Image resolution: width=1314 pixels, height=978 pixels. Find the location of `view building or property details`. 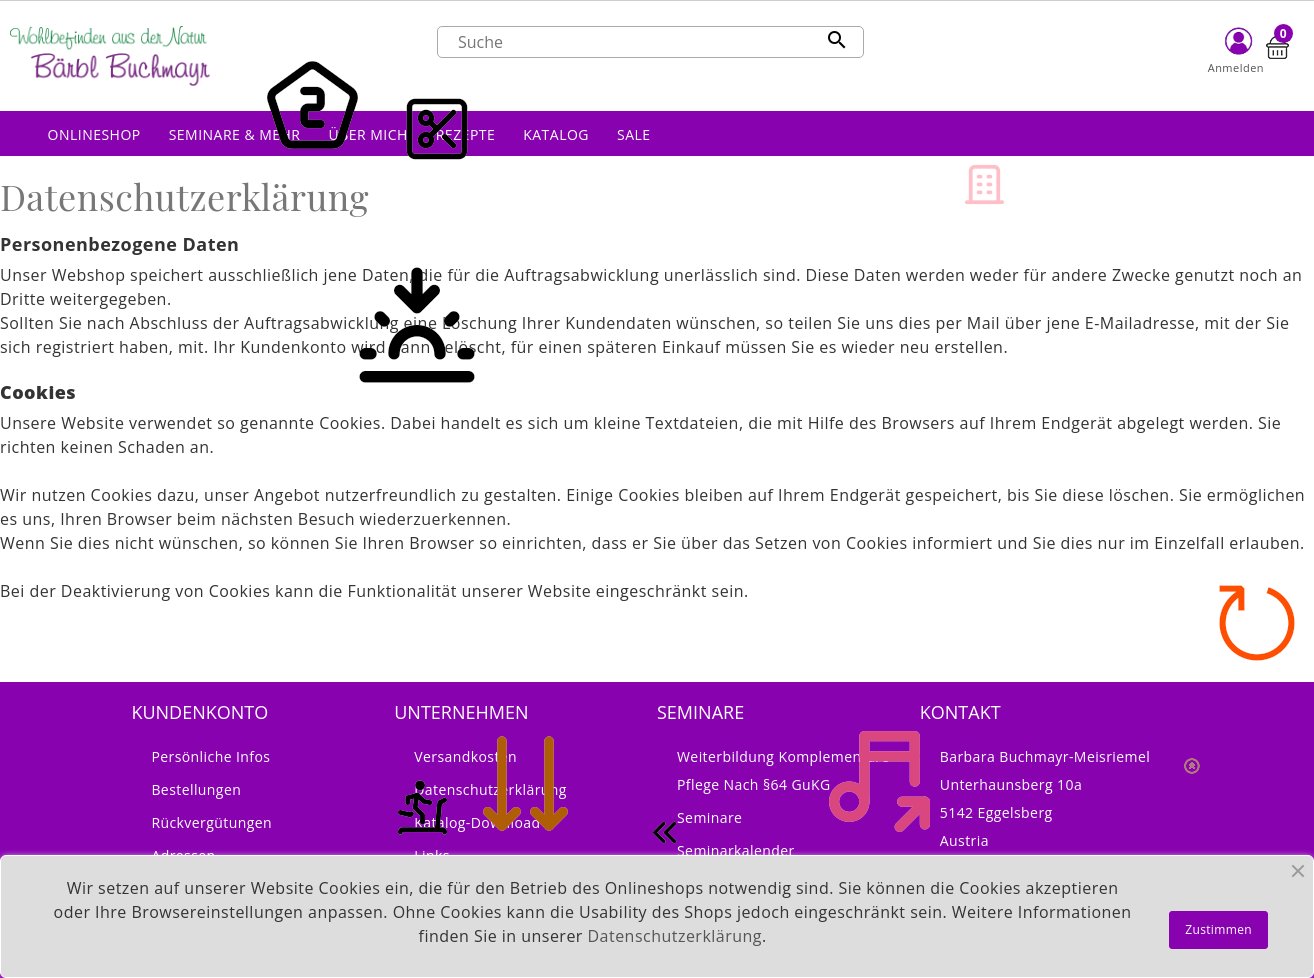

view building or property details is located at coordinates (984, 184).